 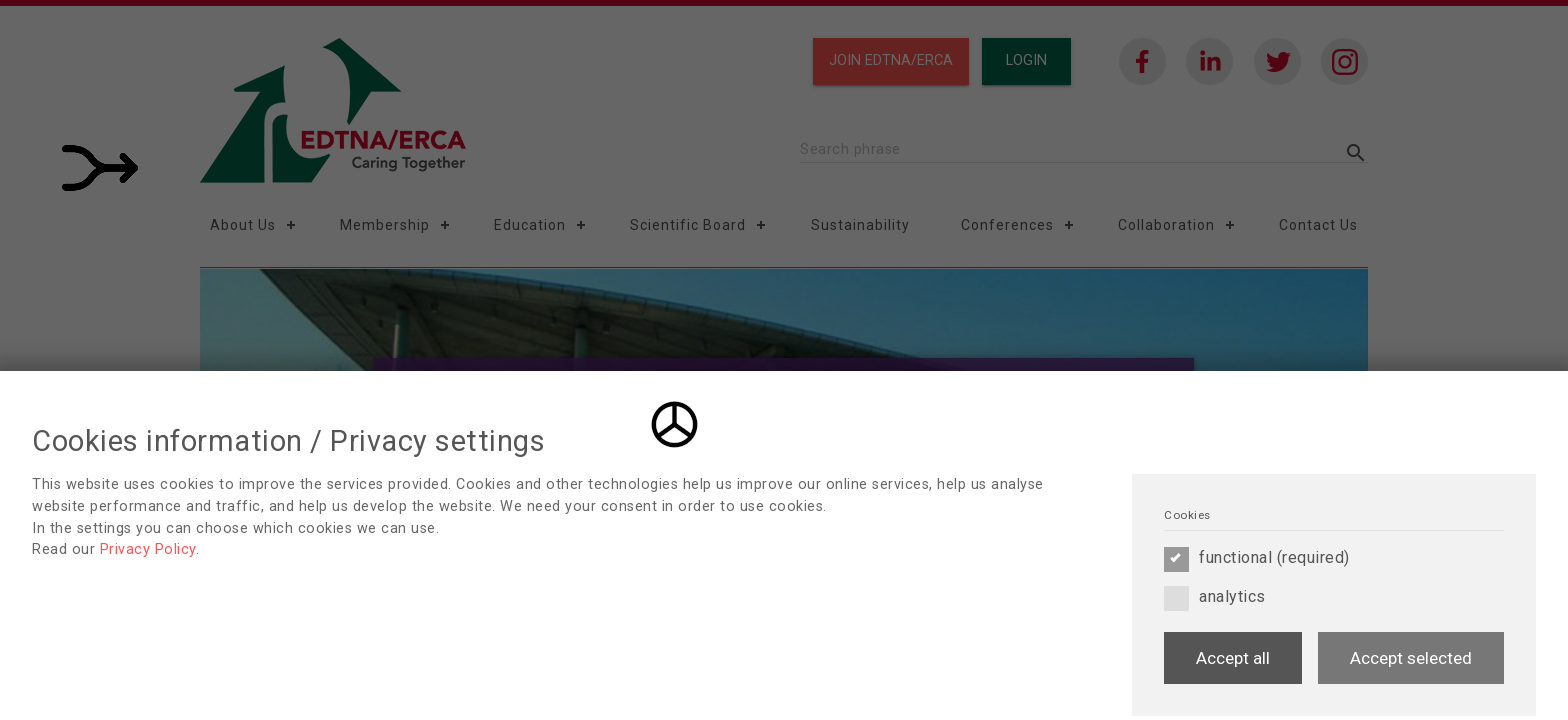 I want to click on merge or combine selected items, so click(x=100, y=168).